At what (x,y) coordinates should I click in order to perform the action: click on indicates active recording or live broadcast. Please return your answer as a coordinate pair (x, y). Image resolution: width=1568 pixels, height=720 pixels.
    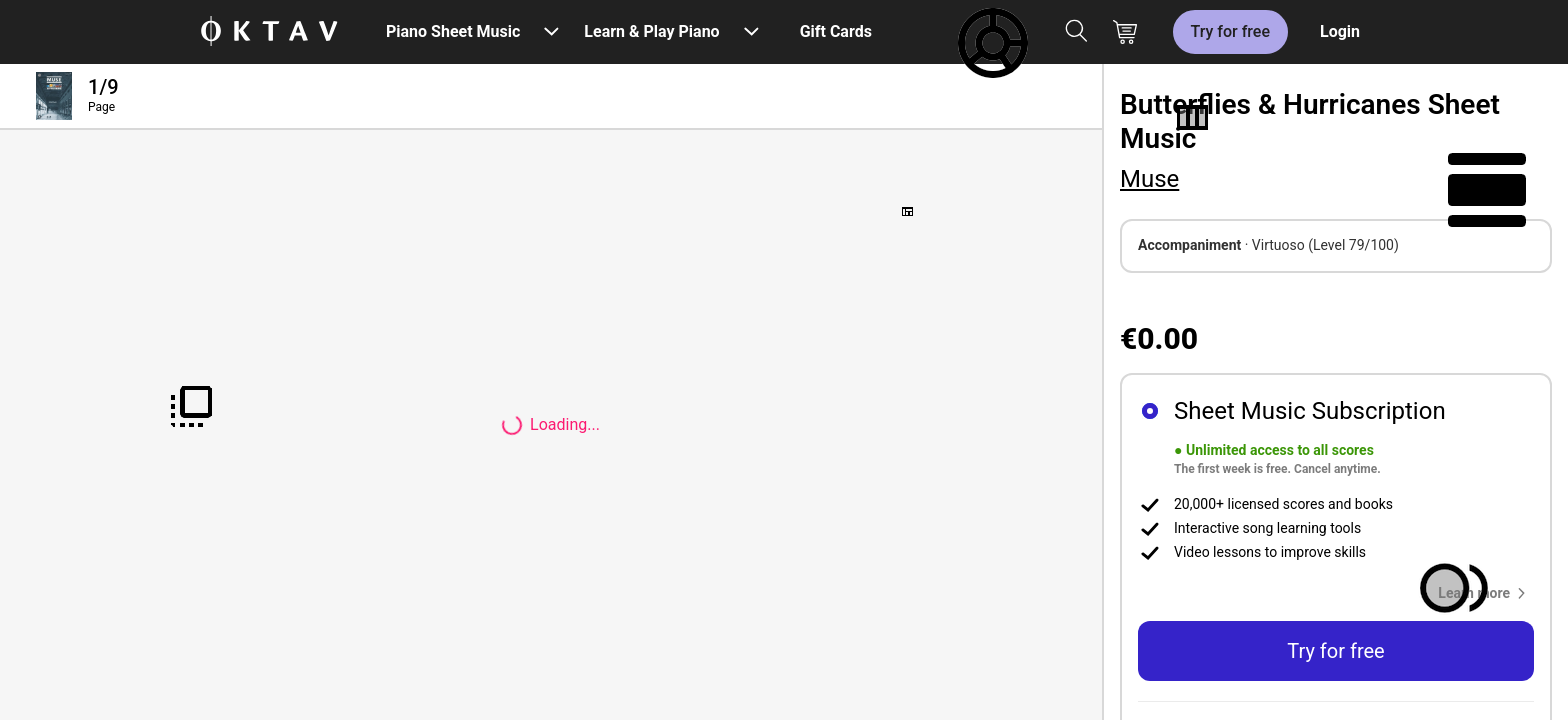
    Looking at the image, I should click on (1454, 588).